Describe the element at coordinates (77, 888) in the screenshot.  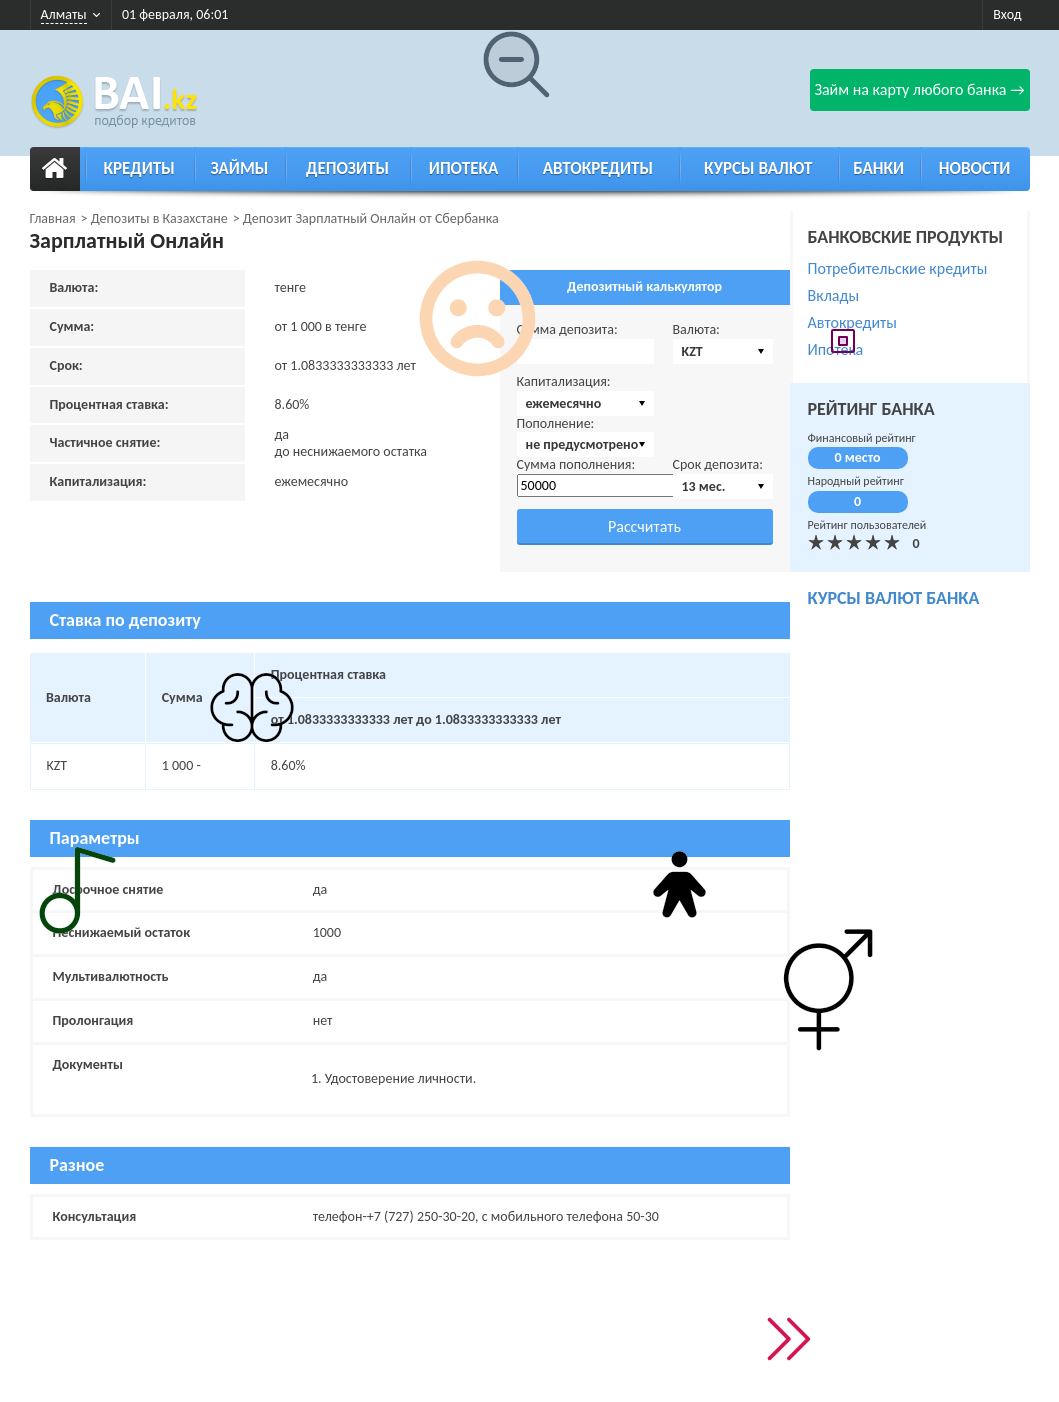
I see `play or access music` at that location.